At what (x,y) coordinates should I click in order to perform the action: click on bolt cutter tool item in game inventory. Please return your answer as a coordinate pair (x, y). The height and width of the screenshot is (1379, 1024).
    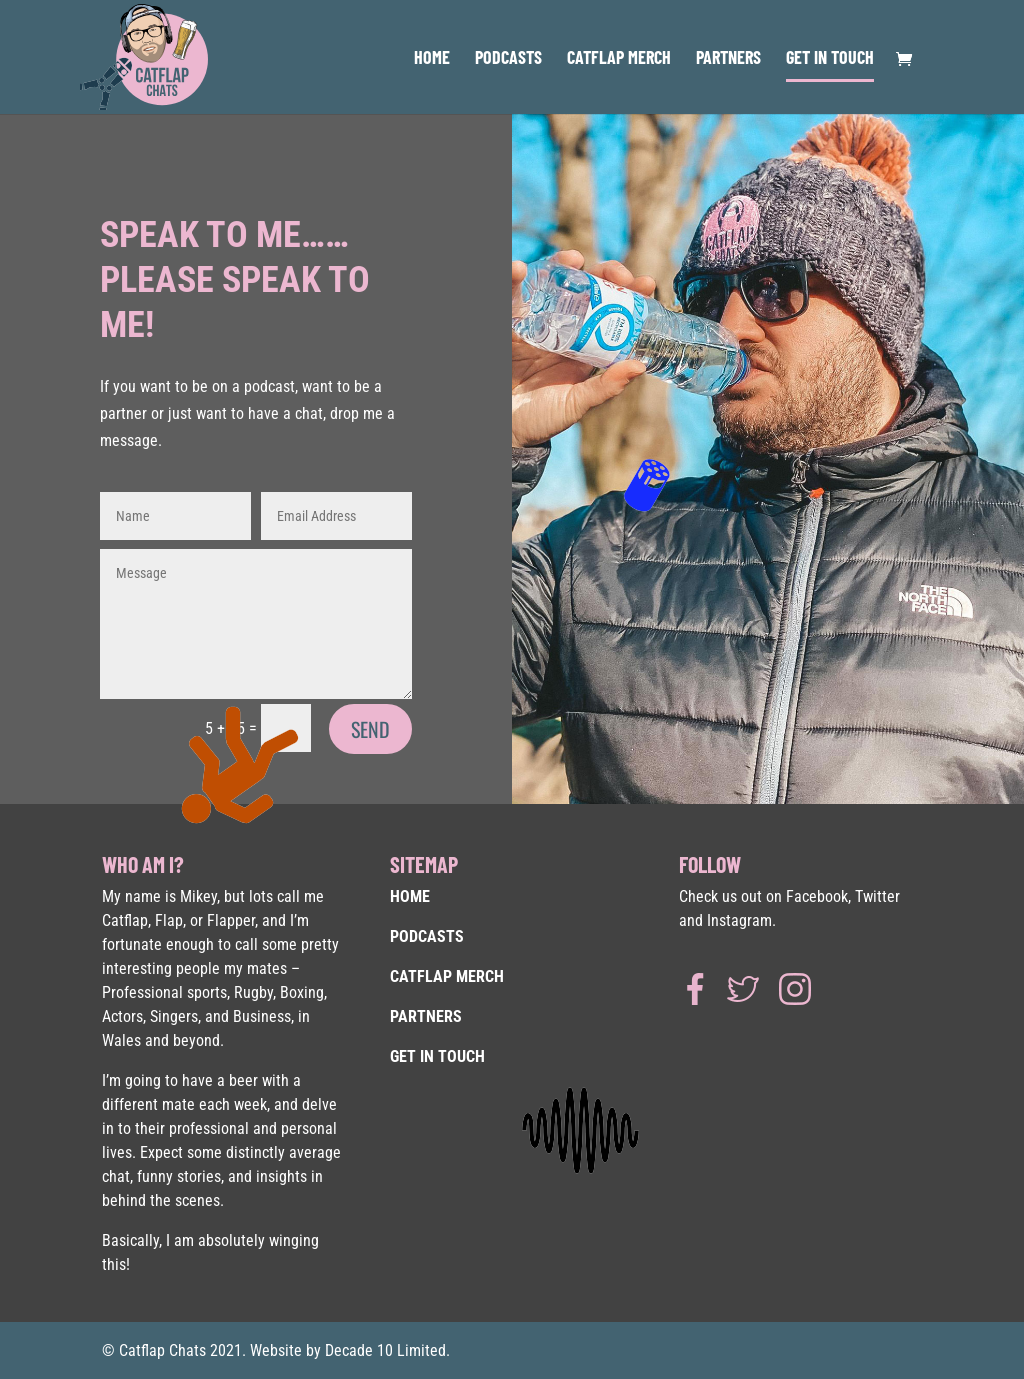
    Looking at the image, I should click on (106, 83).